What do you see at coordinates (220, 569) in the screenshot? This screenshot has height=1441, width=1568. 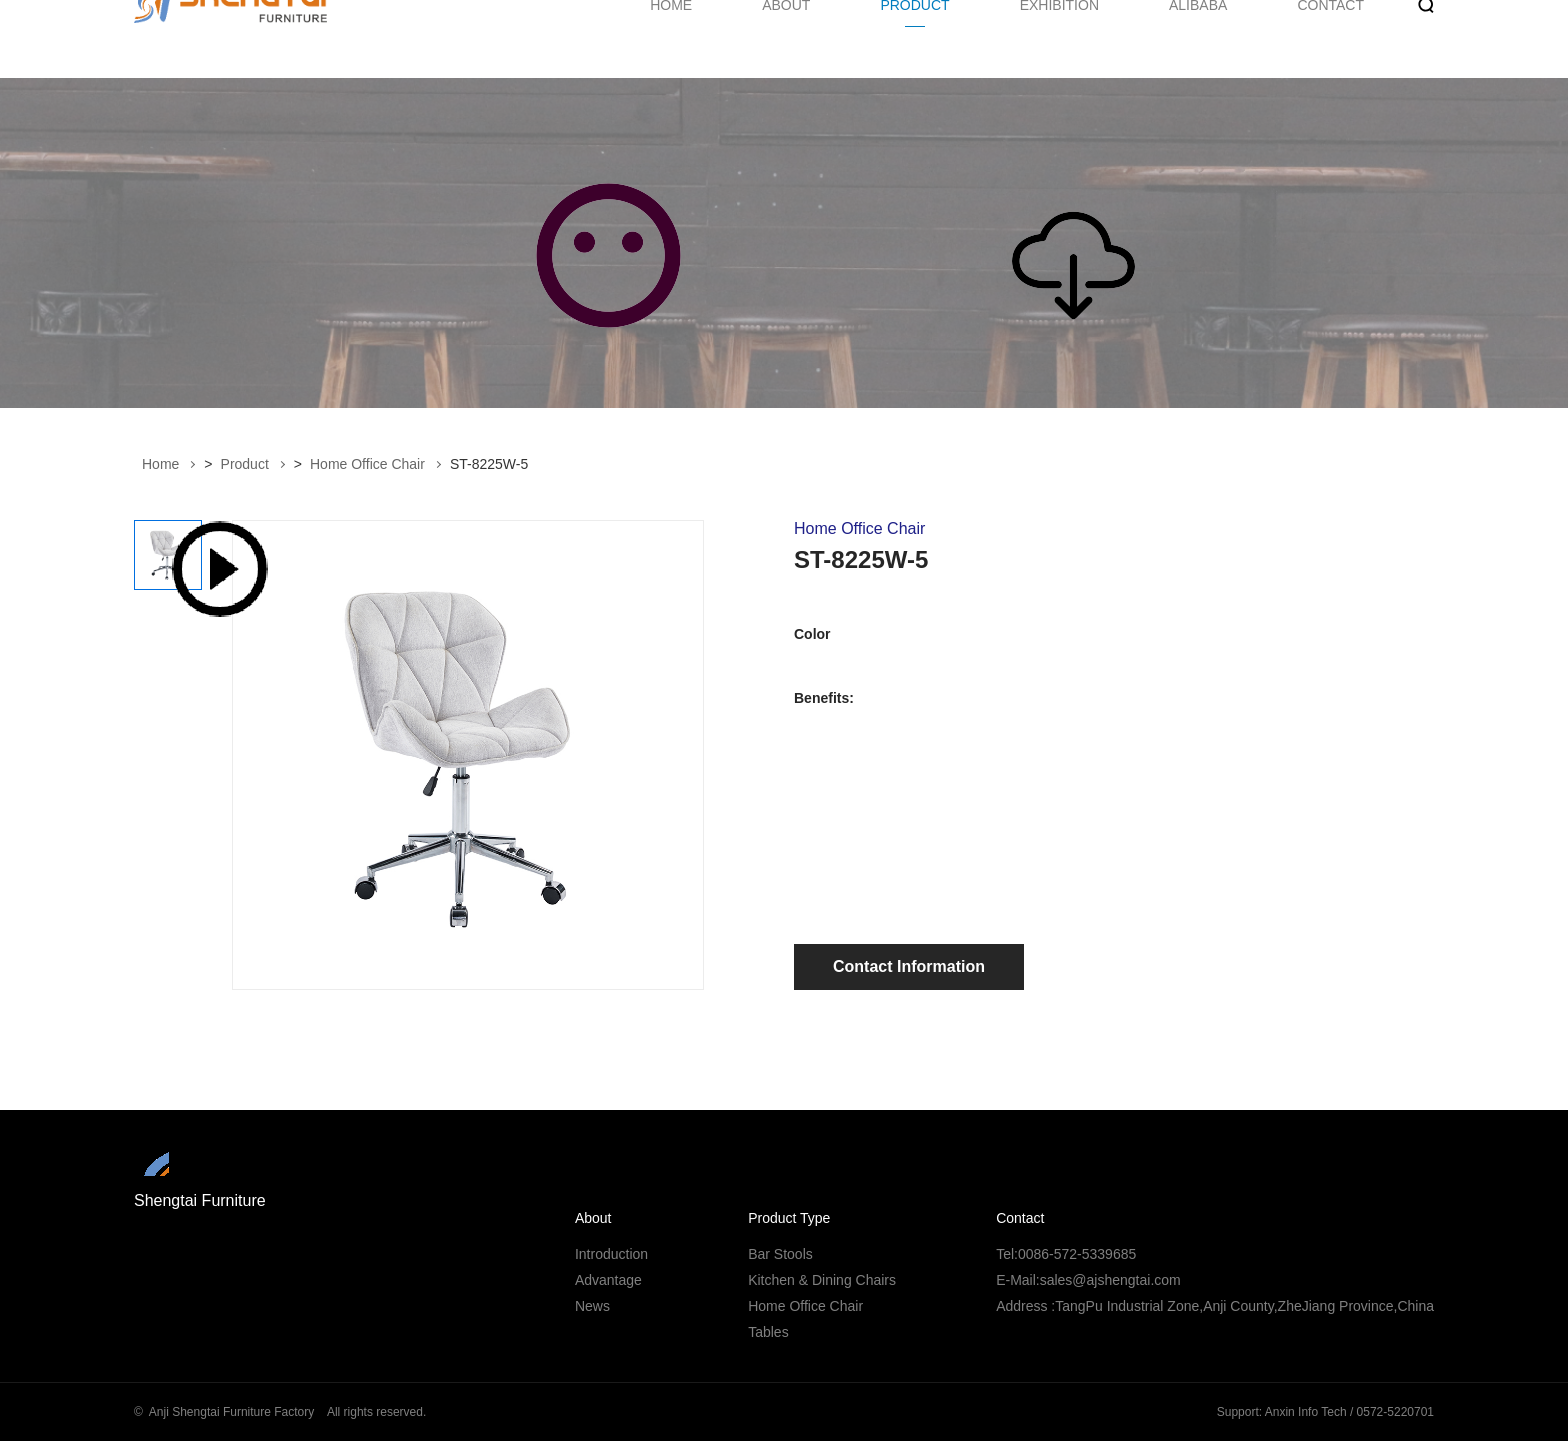 I see `play media or video content` at bounding box center [220, 569].